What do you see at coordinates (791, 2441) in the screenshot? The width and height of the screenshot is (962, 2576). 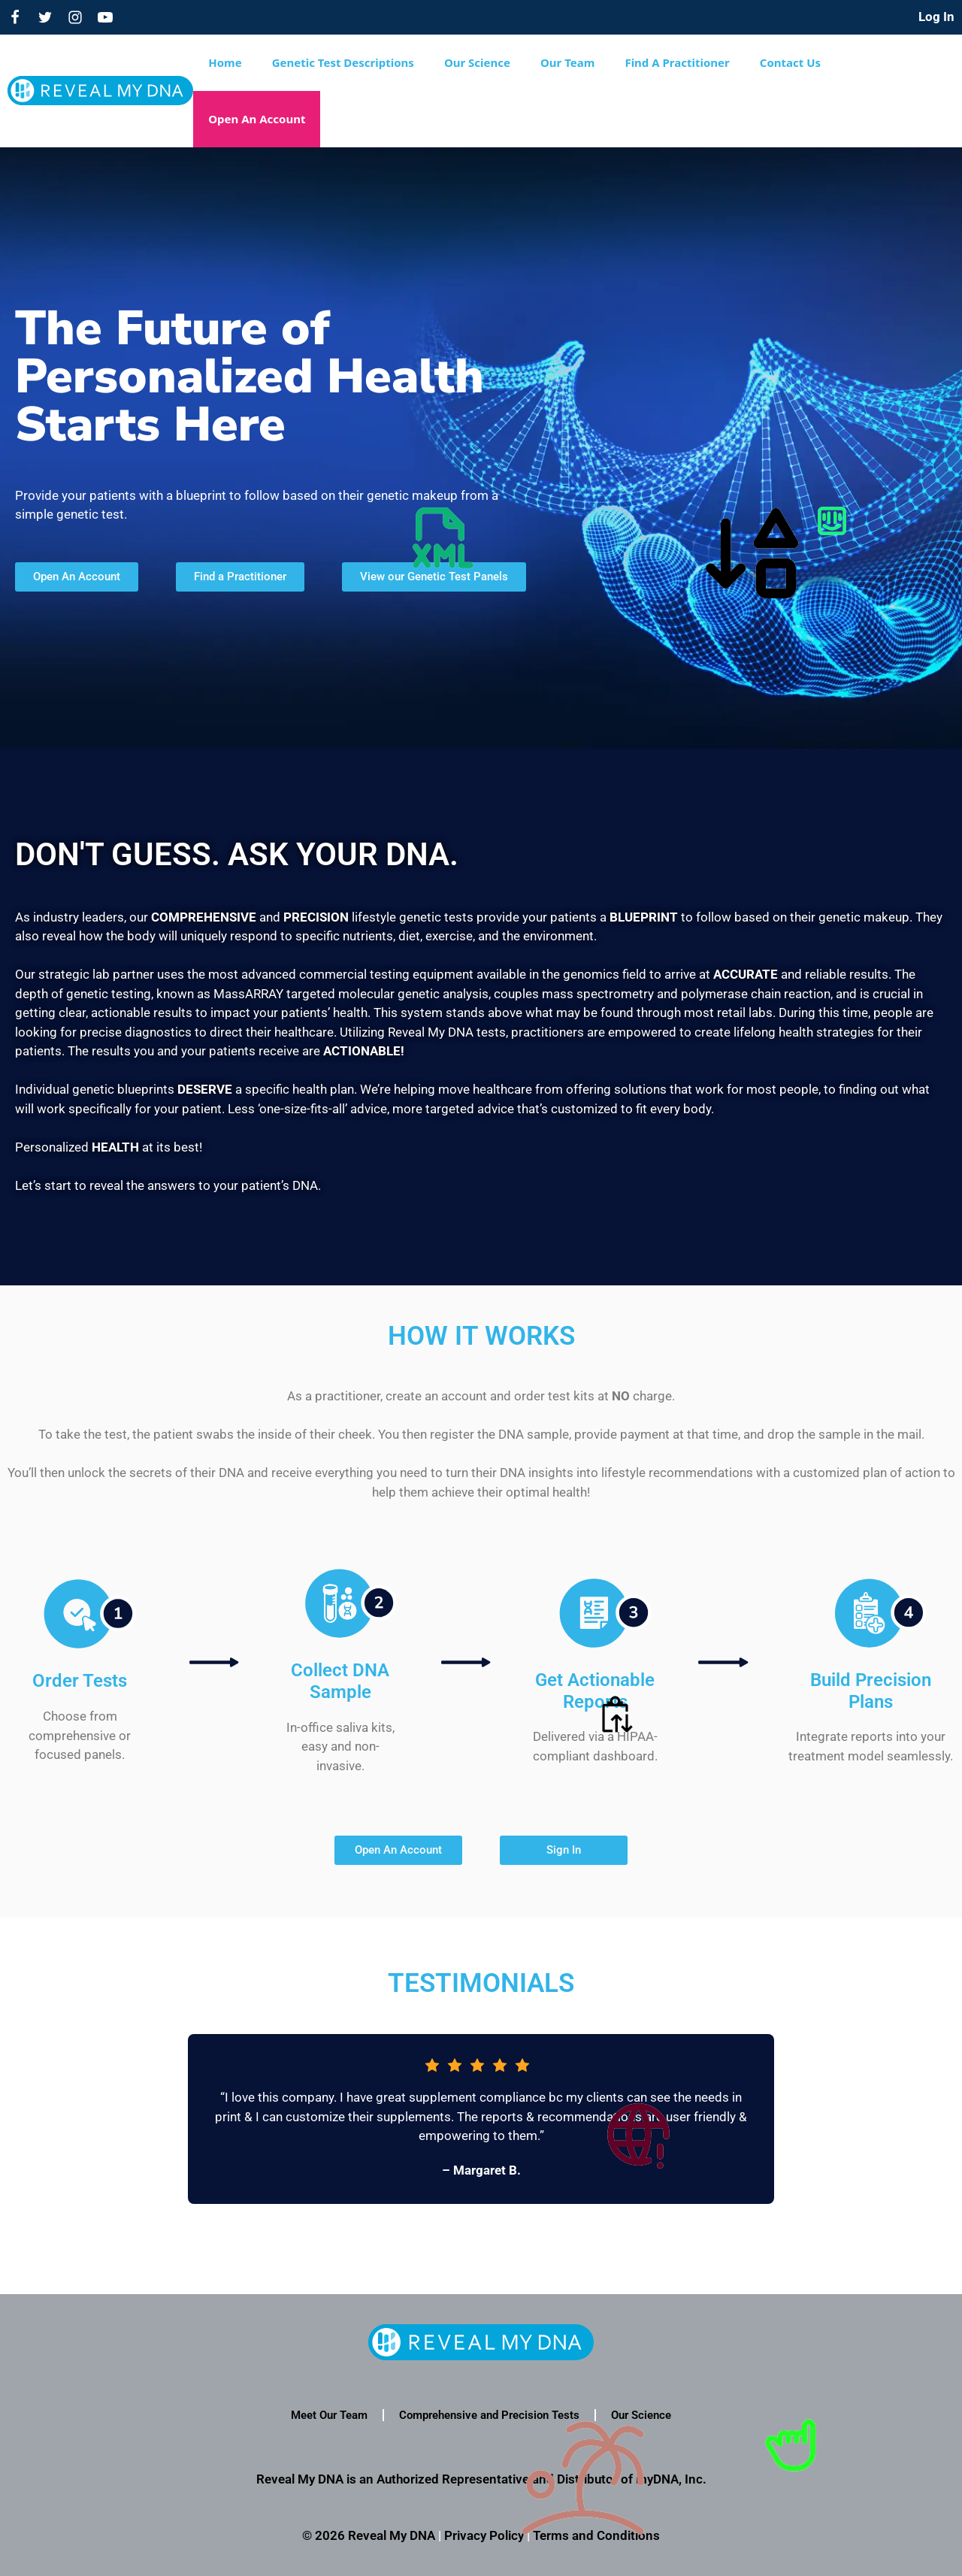 I see `pinky promise or commitment gesture` at bounding box center [791, 2441].